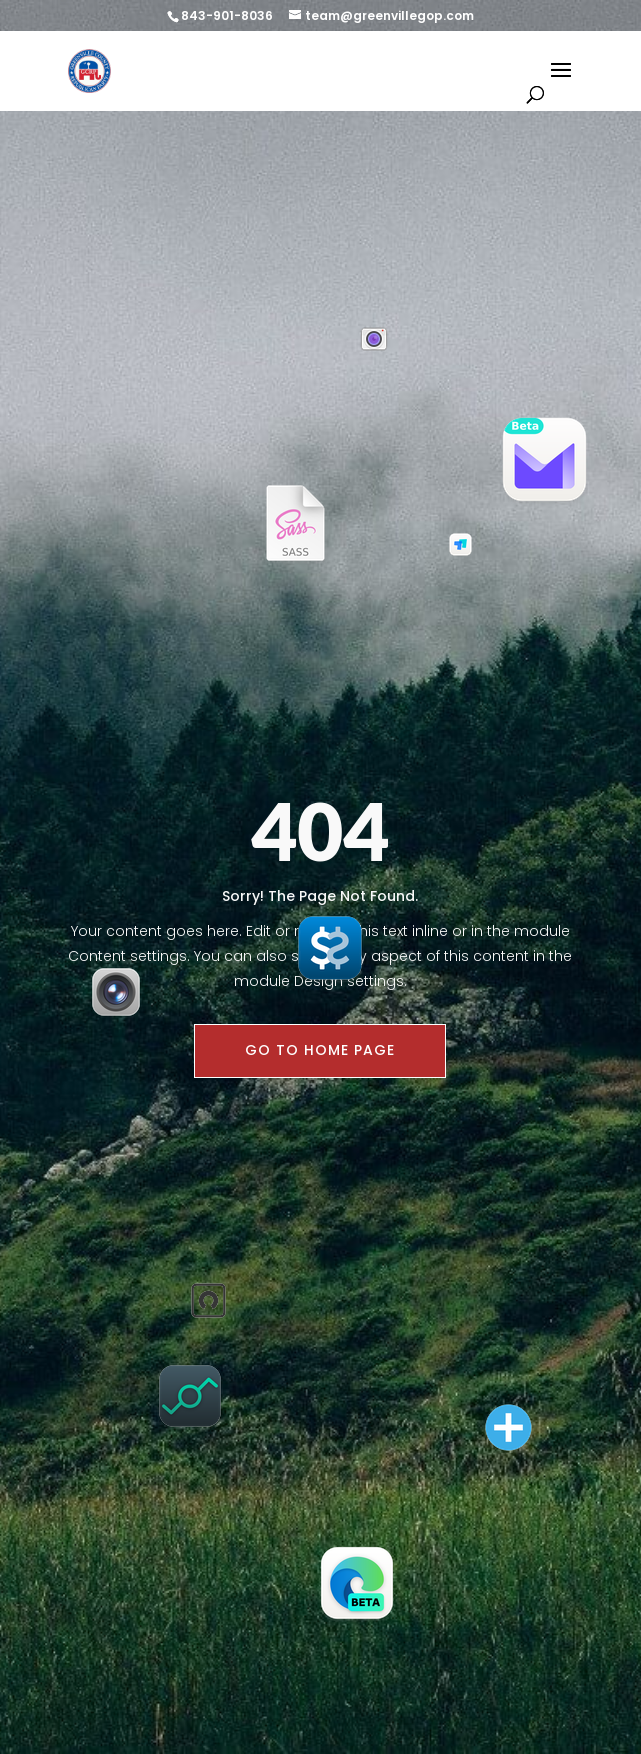  I want to click on open the camera app, so click(116, 992).